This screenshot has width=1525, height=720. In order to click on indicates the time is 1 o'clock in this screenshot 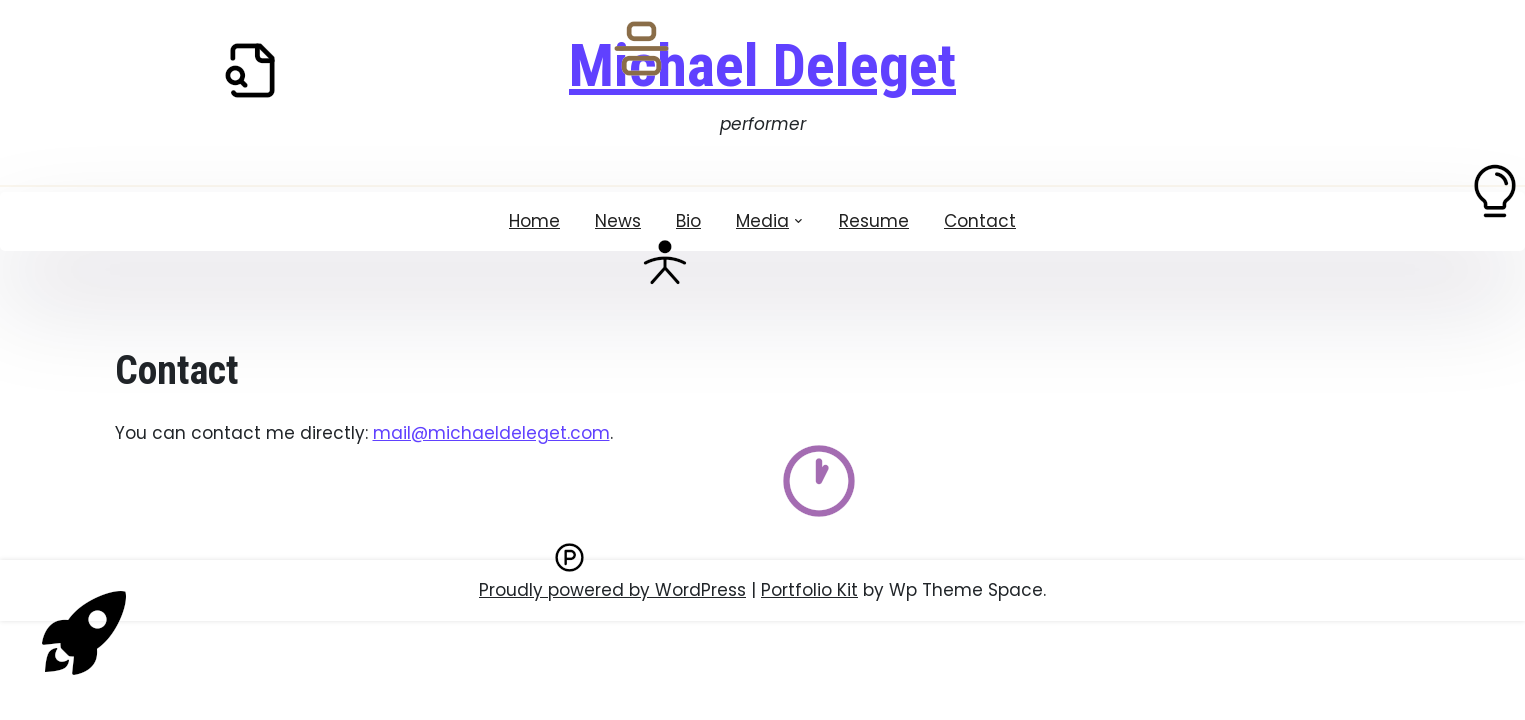, I will do `click(819, 481)`.